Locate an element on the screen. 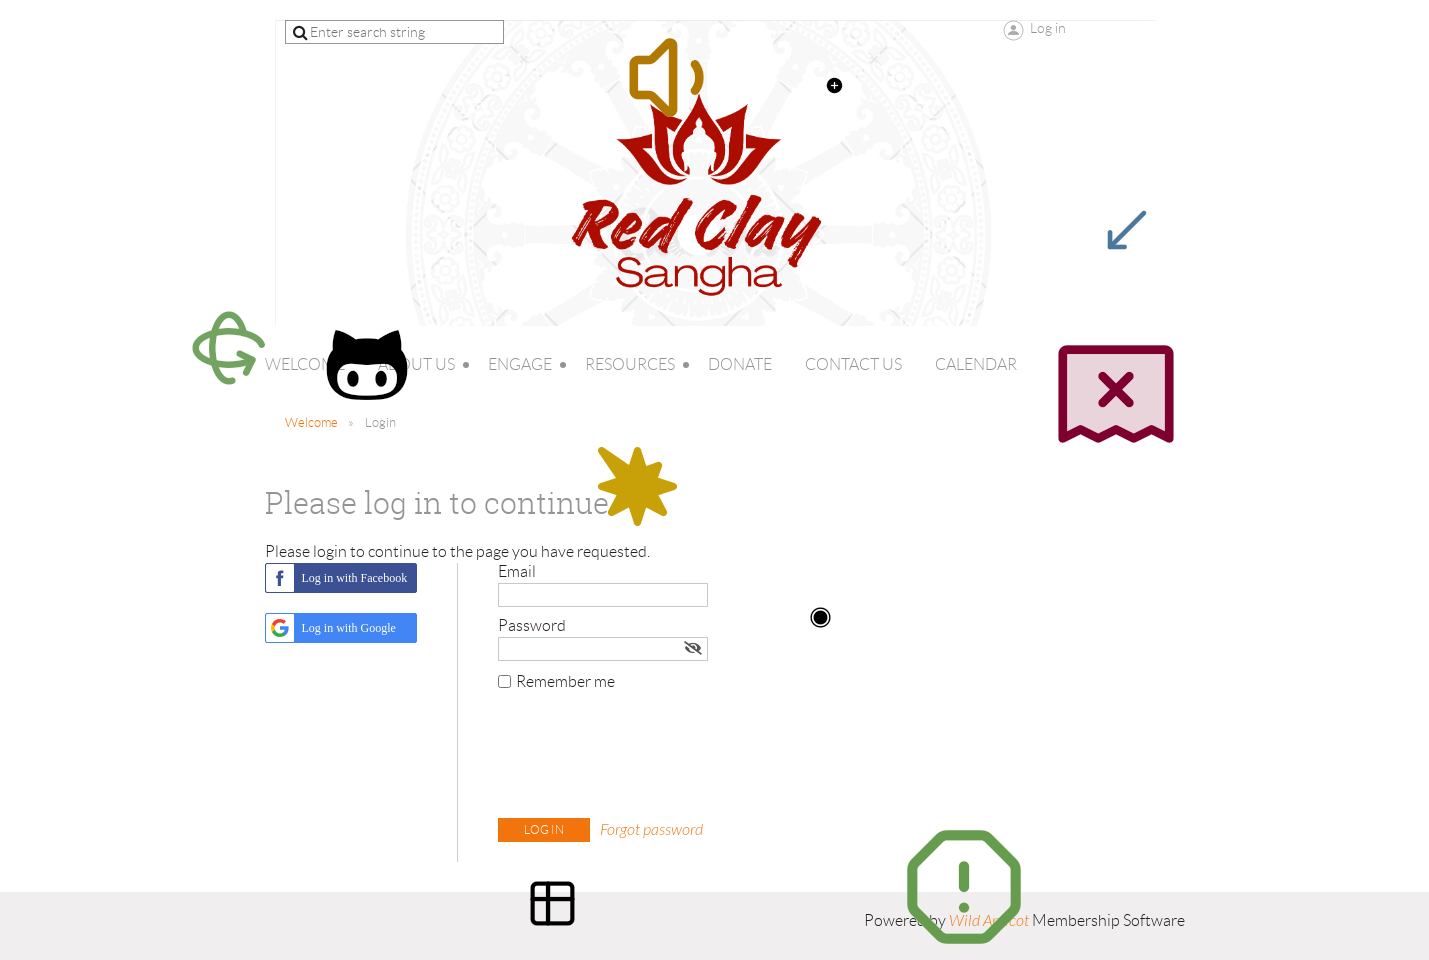  move item to the bottom-left corner is located at coordinates (1127, 230).